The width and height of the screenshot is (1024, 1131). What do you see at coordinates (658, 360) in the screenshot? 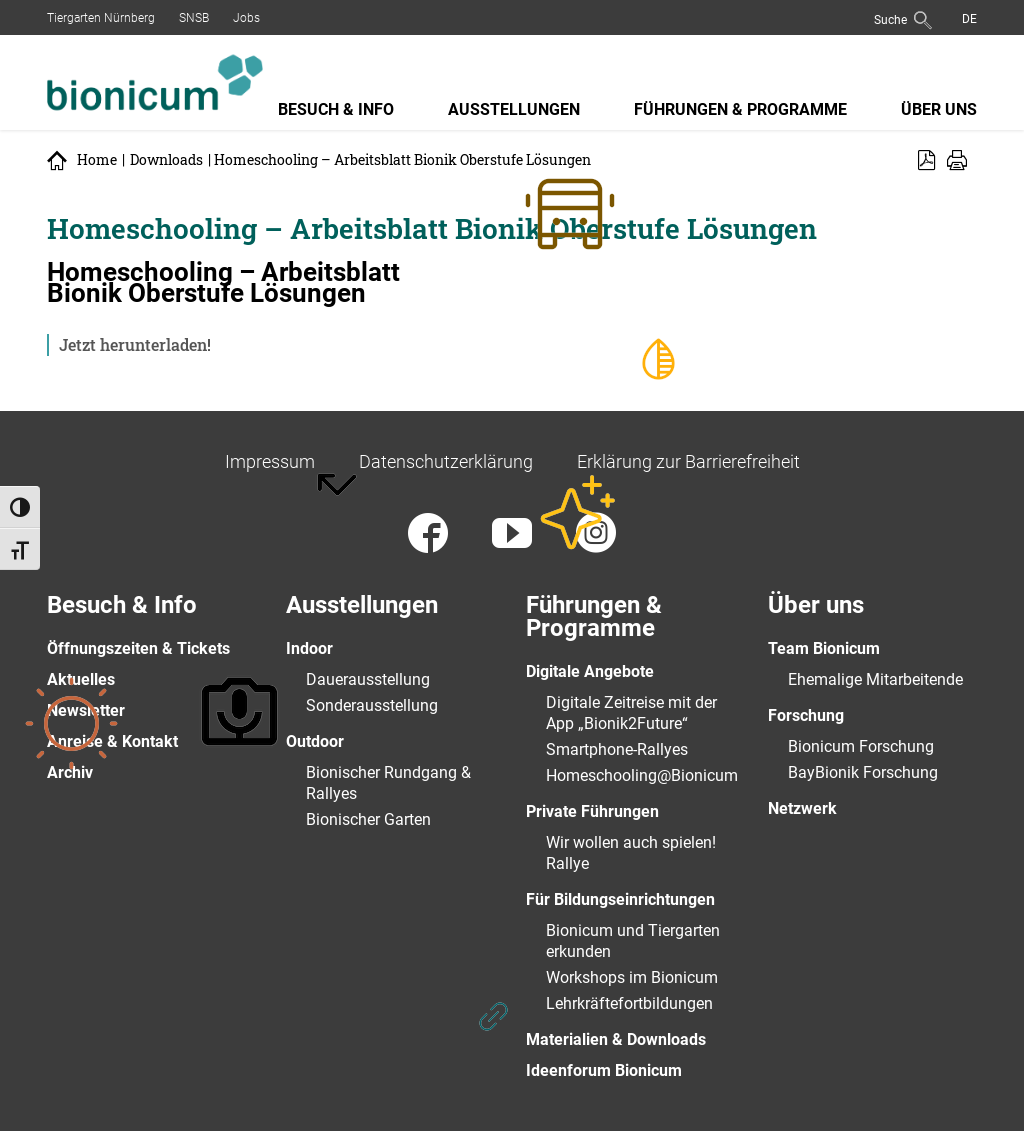
I see `adjust opacity or transparency level` at bounding box center [658, 360].